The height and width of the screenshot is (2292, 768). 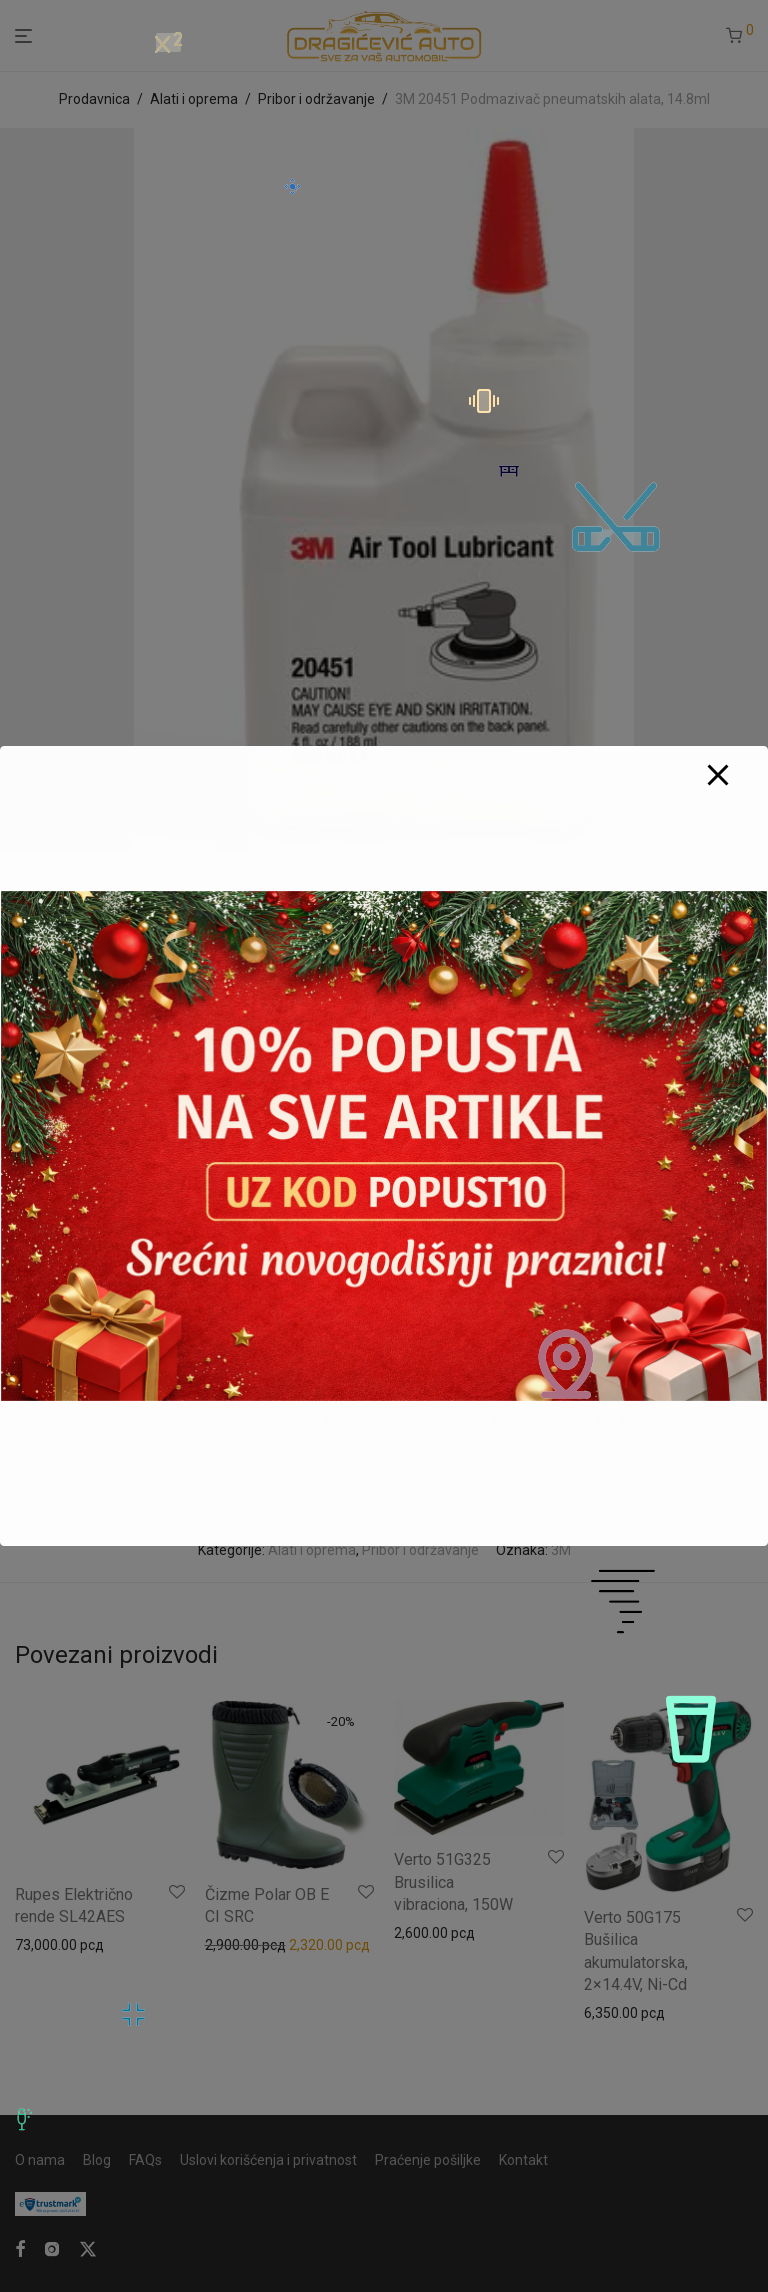 What do you see at coordinates (566, 1364) in the screenshot?
I see `view location on map` at bounding box center [566, 1364].